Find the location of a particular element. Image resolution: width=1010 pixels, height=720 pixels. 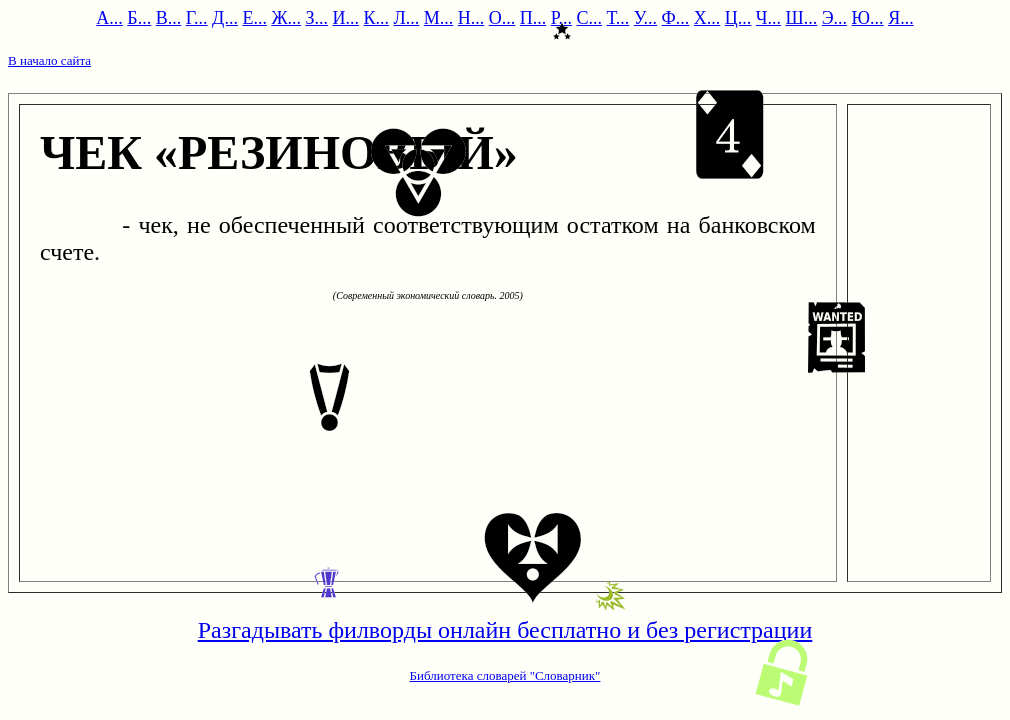

indicates a trinity or three-way connection system is located at coordinates (418, 172).